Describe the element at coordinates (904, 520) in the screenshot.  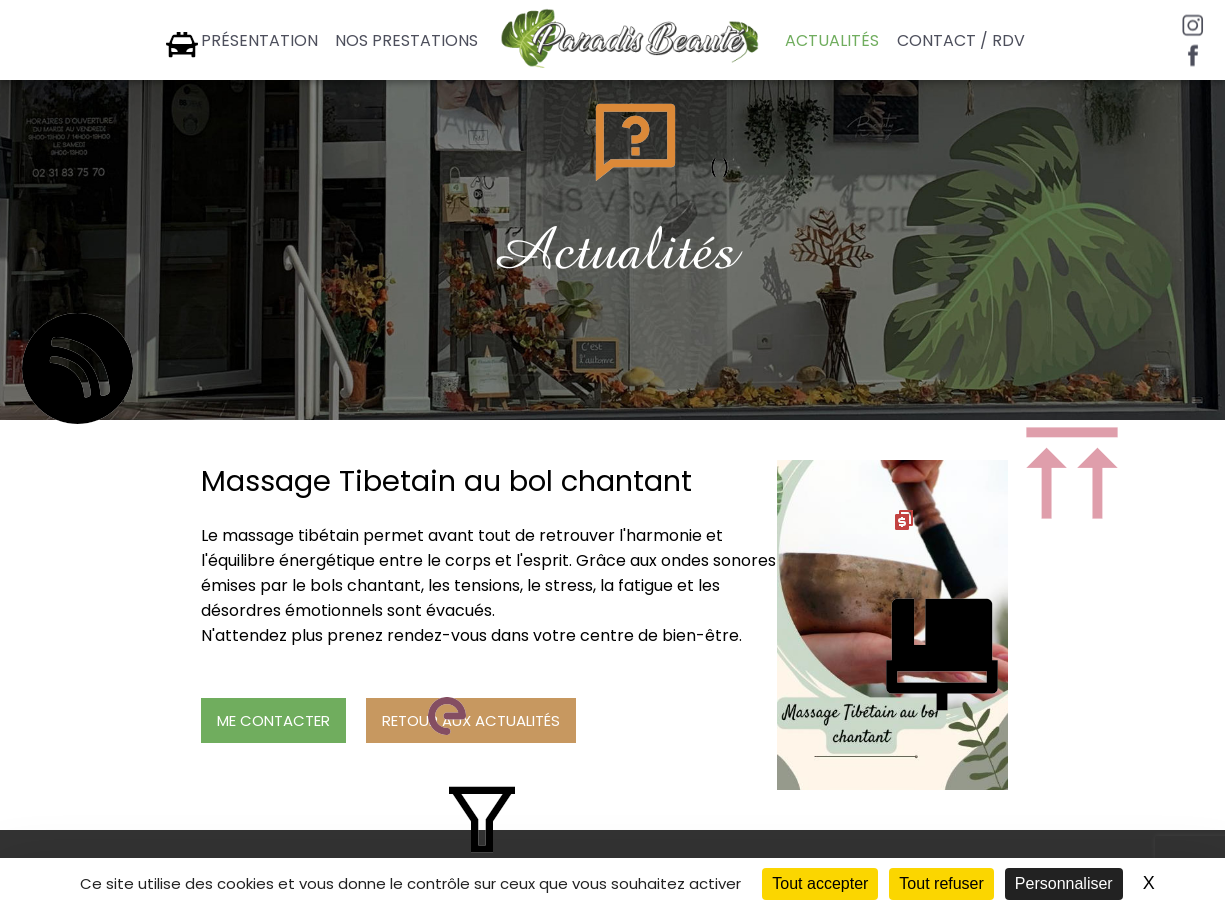
I see `view currency or financial documents` at that location.